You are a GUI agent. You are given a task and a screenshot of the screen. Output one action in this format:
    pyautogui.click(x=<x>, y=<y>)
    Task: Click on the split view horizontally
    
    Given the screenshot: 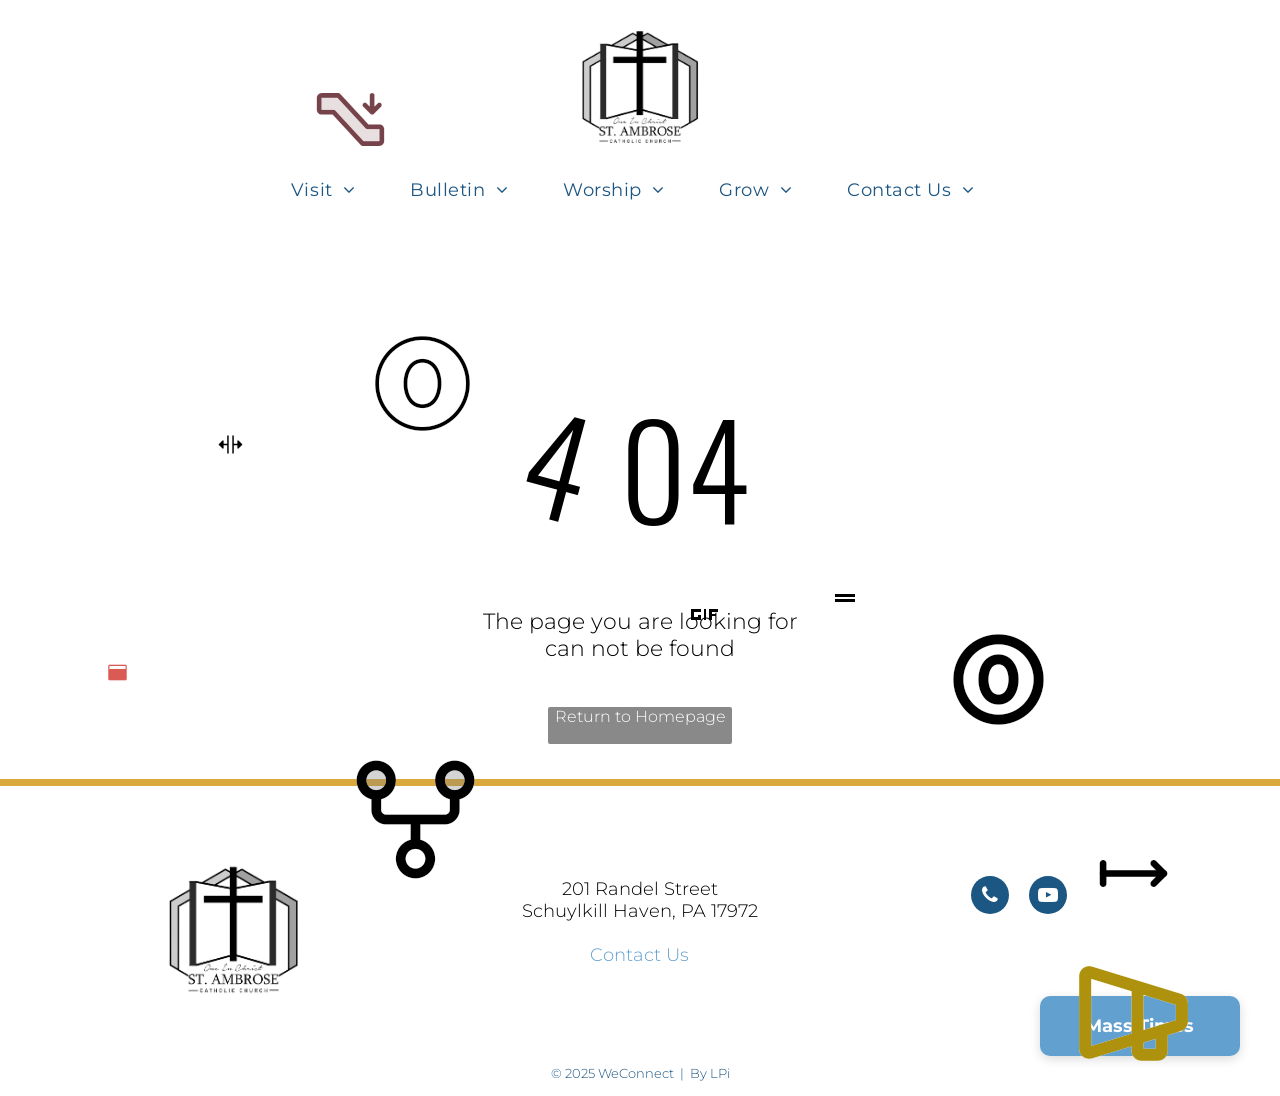 What is the action you would take?
    pyautogui.click(x=230, y=444)
    